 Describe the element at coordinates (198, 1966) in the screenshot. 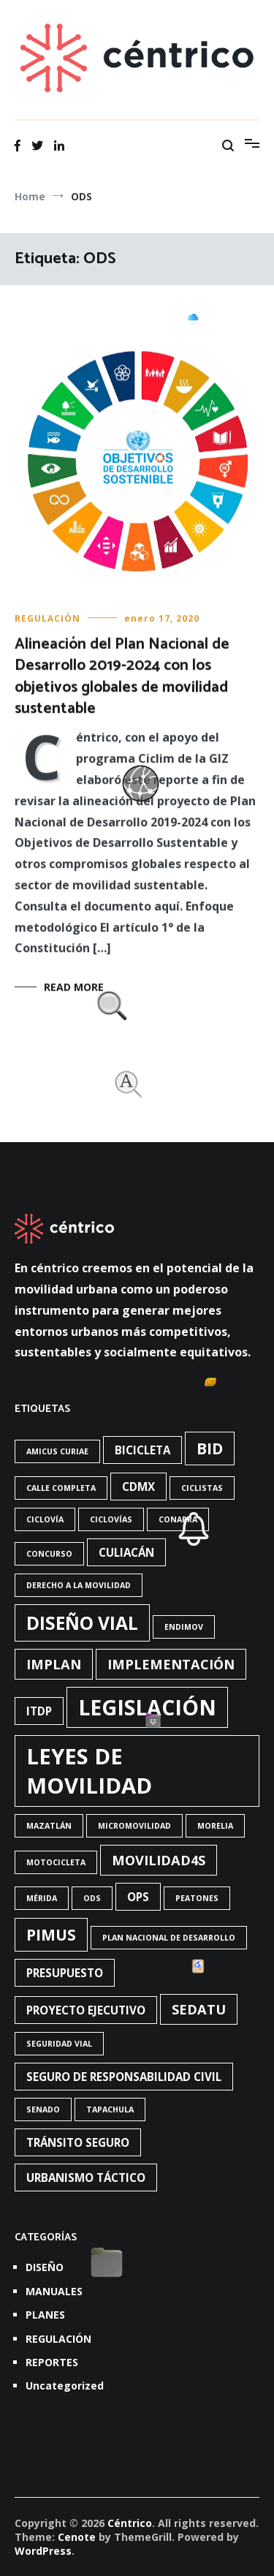

I see `indicates package cache is being updated` at that location.